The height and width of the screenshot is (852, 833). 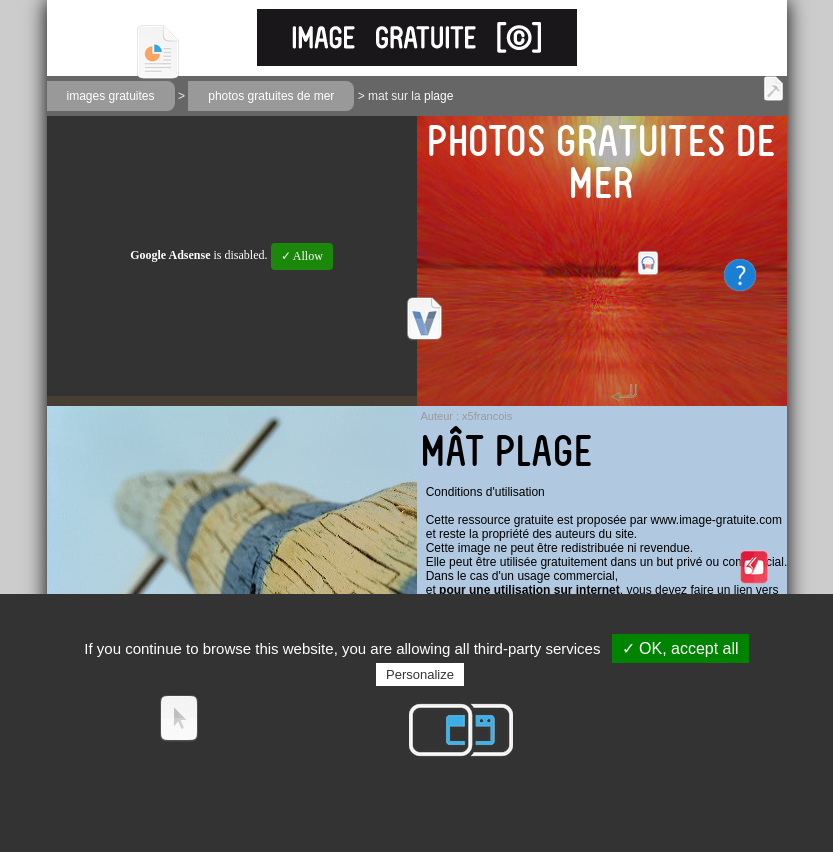 I want to click on side-by-side window layout with focus on right screen, so click(x=461, y=730).